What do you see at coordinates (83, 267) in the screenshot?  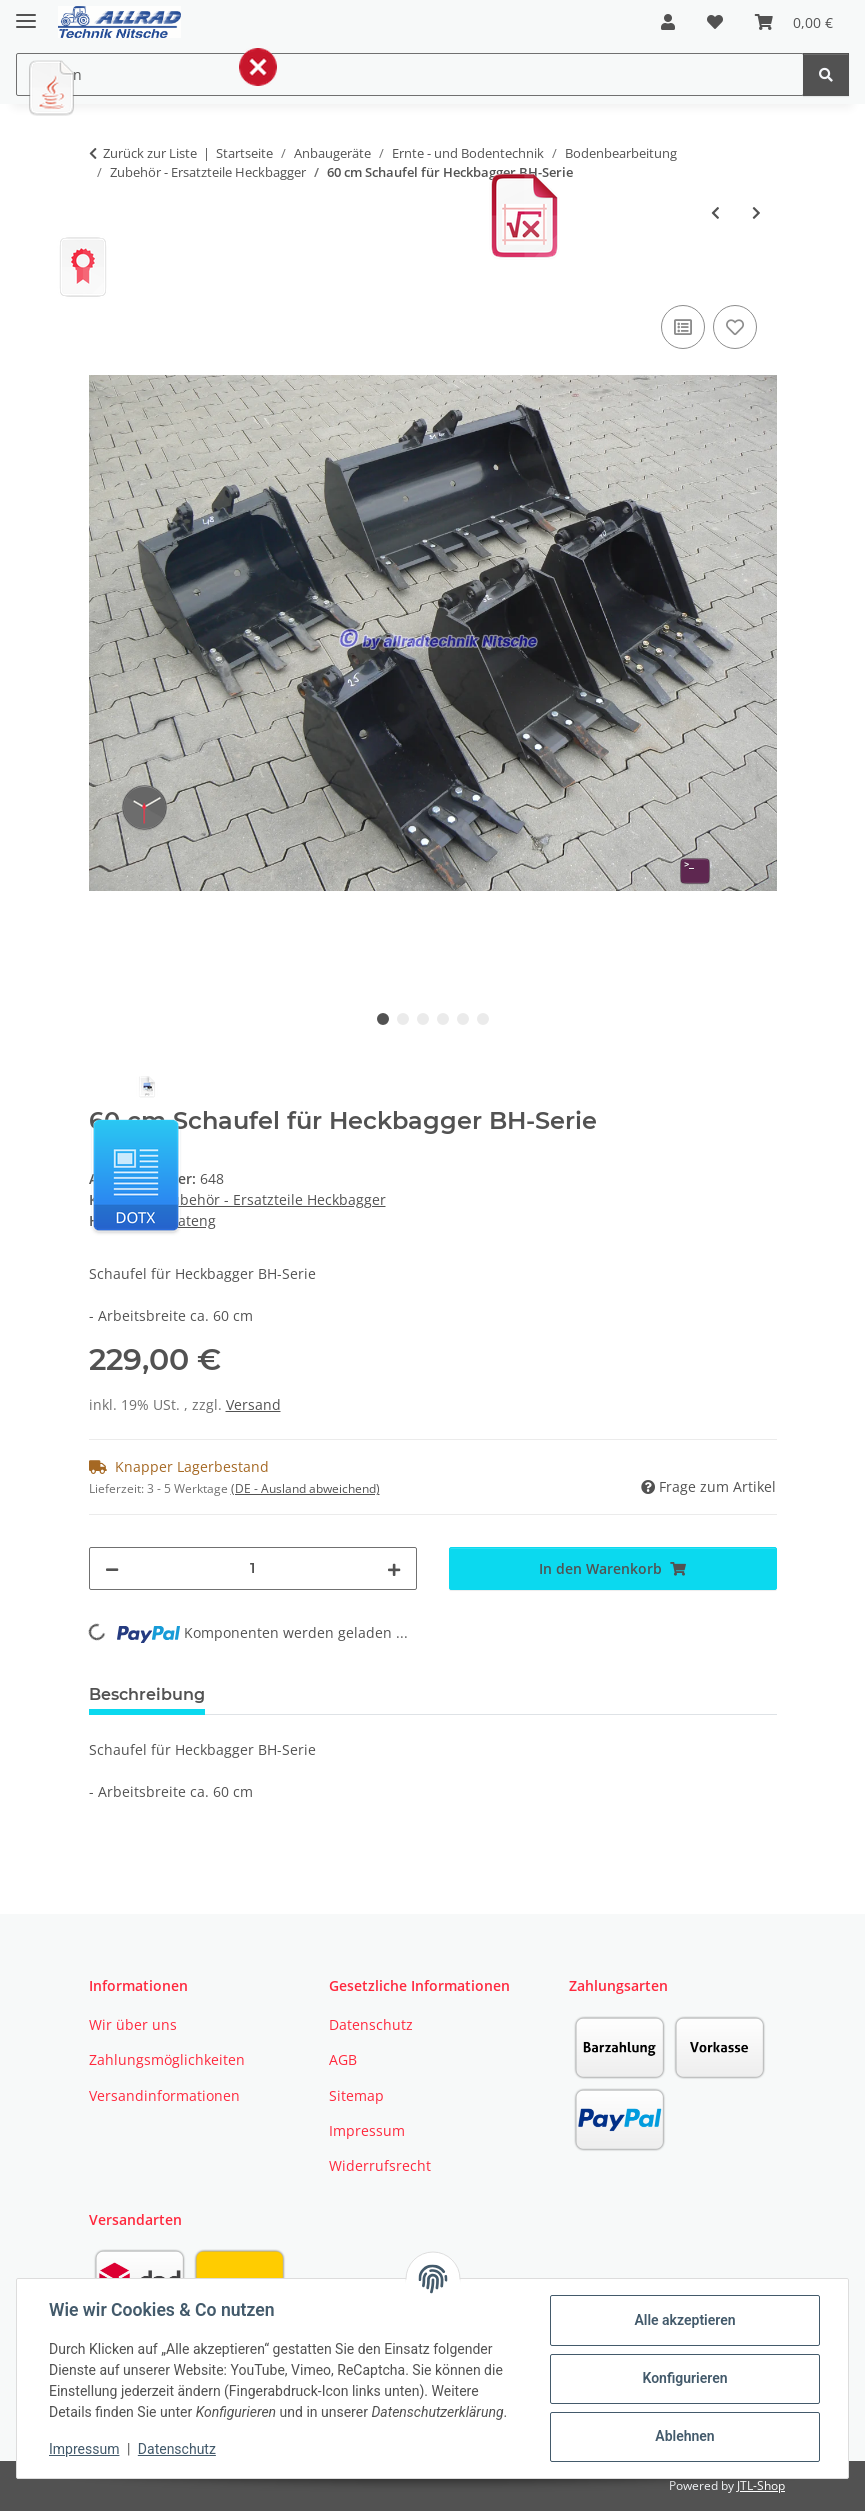 I see `a pkcs7 certificate file or security credential` at bounding box center [83, 267].